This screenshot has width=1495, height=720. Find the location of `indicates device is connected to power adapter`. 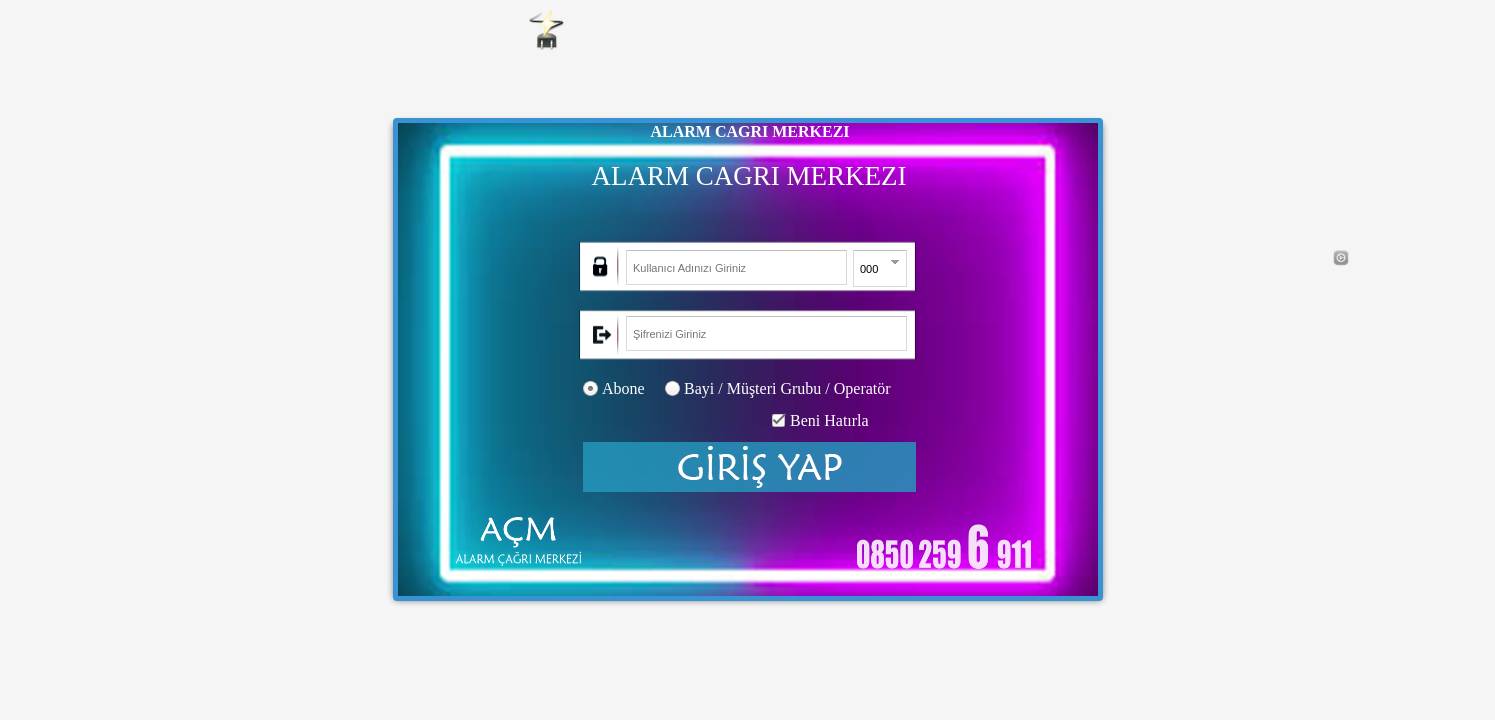

indicates device is connected to power adapter is located at coordinates (545, 29).